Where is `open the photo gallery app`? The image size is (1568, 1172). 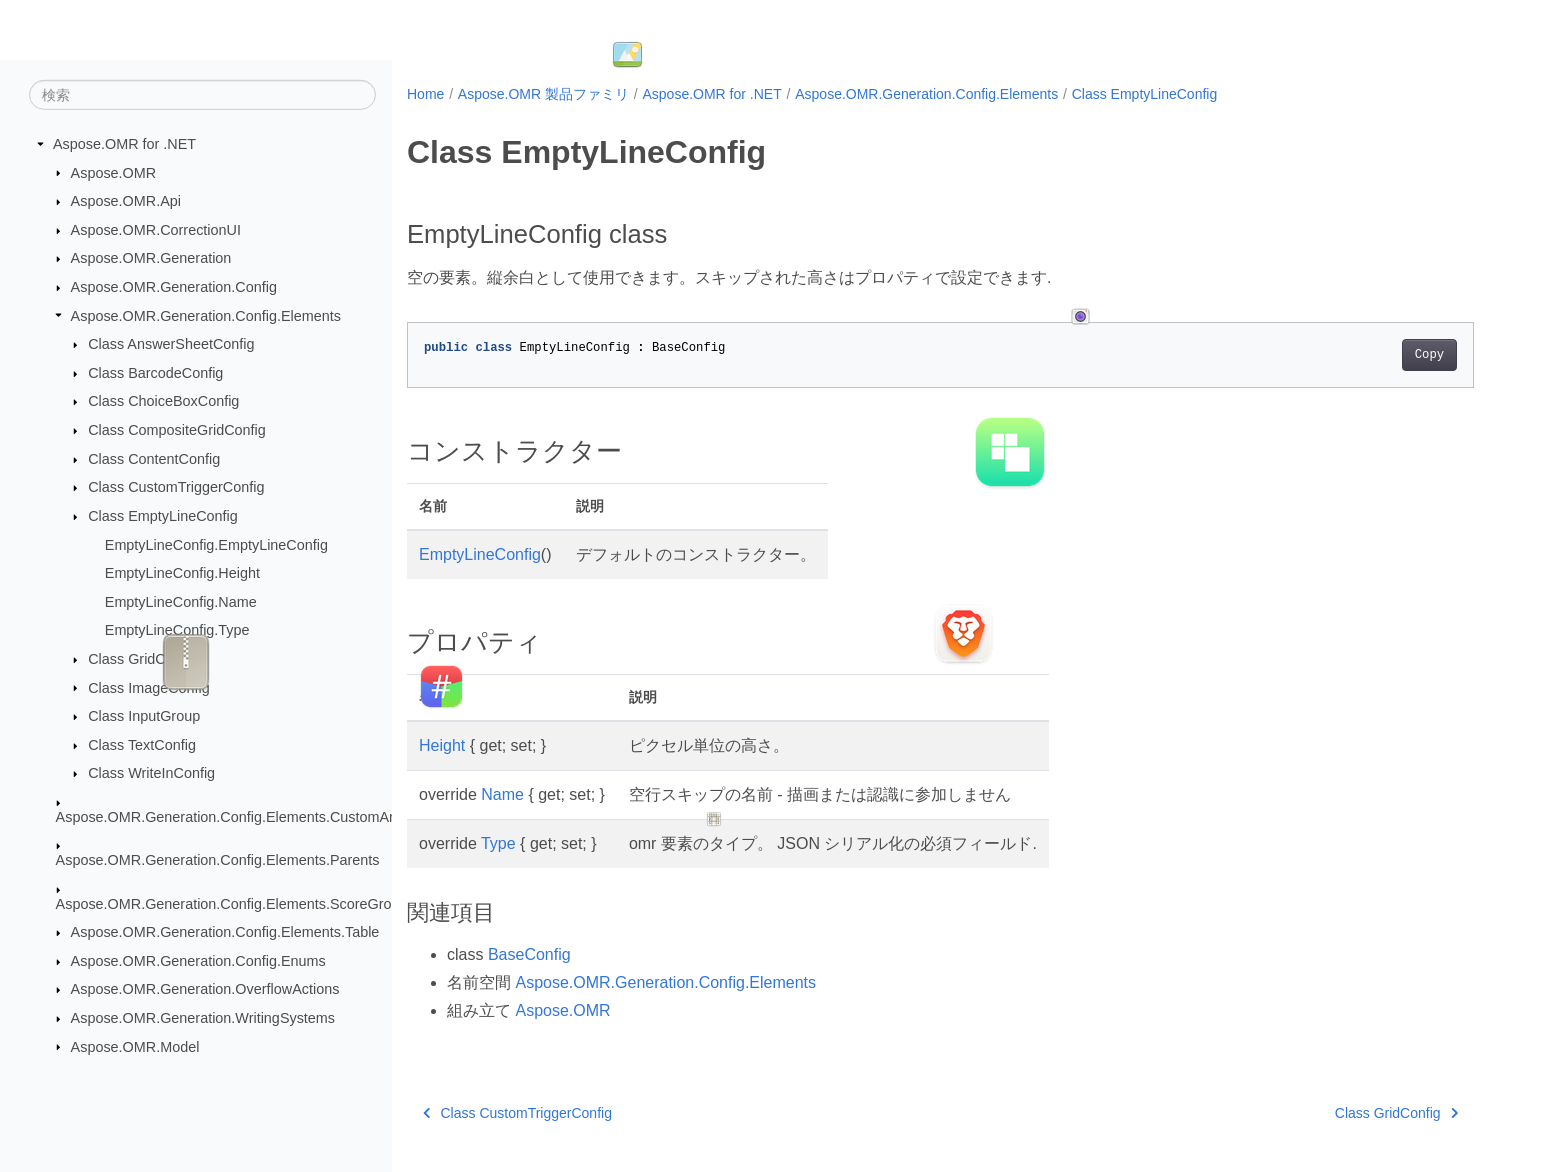 open the photo gallery app is located at coordinates (627, 54).